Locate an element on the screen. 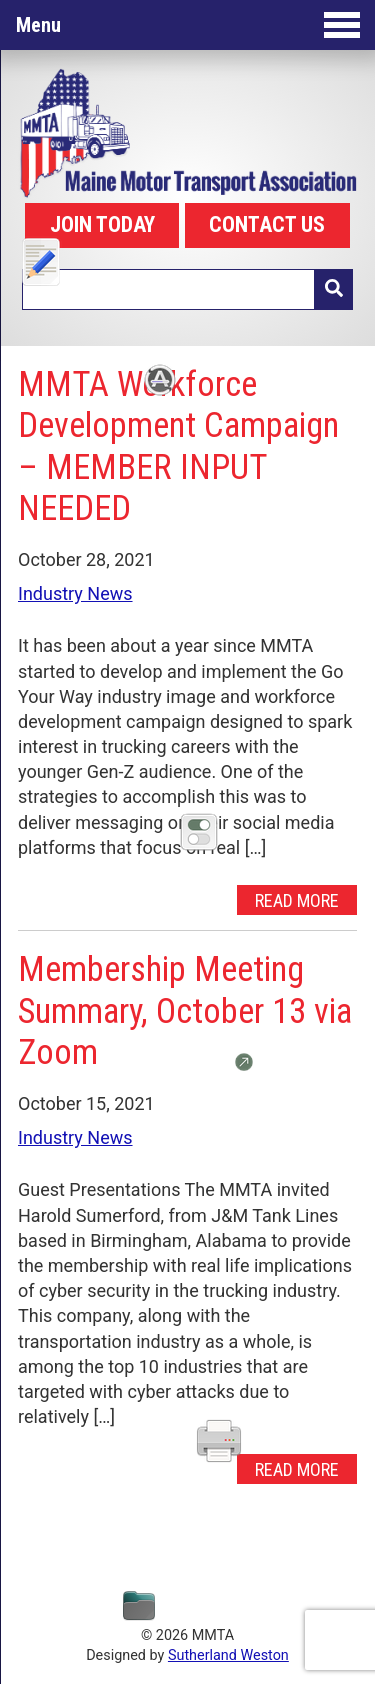 This screenshot has height=1684, width=375. print the current file or document is located at coordinates (219, 1441).